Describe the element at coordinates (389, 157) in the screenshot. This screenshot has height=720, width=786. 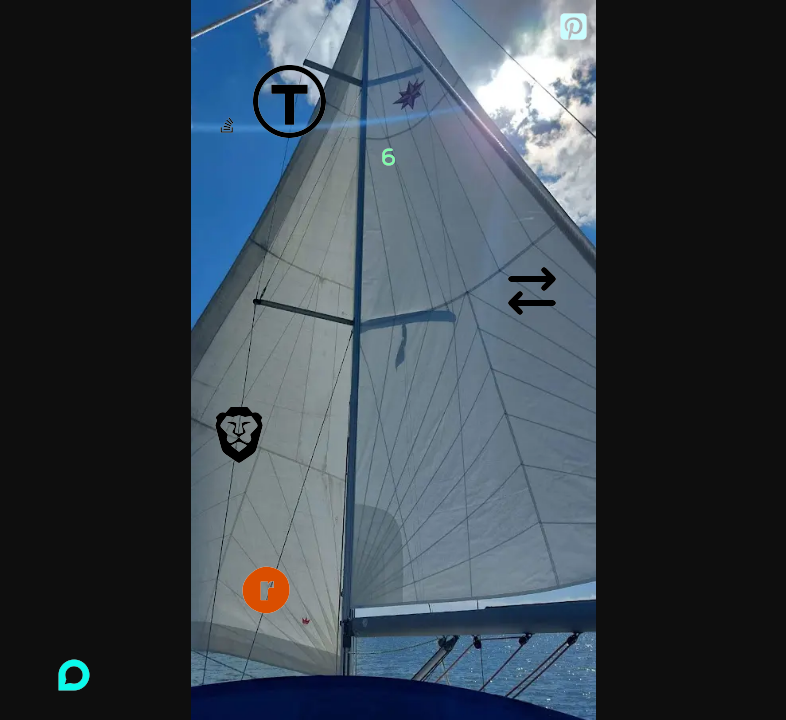
I see `indicates the number six in a list or count` at that location.